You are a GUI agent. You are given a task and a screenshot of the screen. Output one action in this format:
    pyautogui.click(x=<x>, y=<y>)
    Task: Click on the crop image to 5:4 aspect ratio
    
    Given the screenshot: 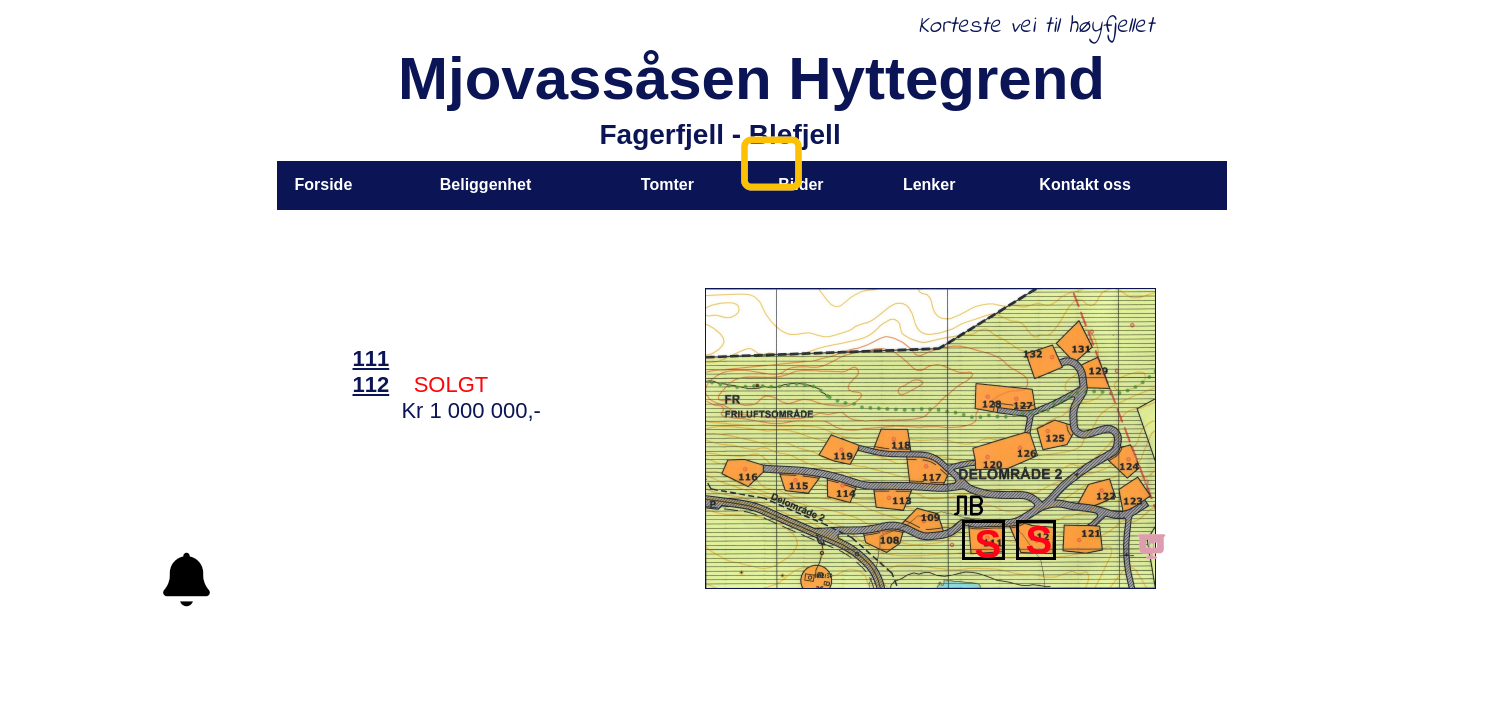 What is the action you would take?
    pyautogui.click(x=771, y=163)
    